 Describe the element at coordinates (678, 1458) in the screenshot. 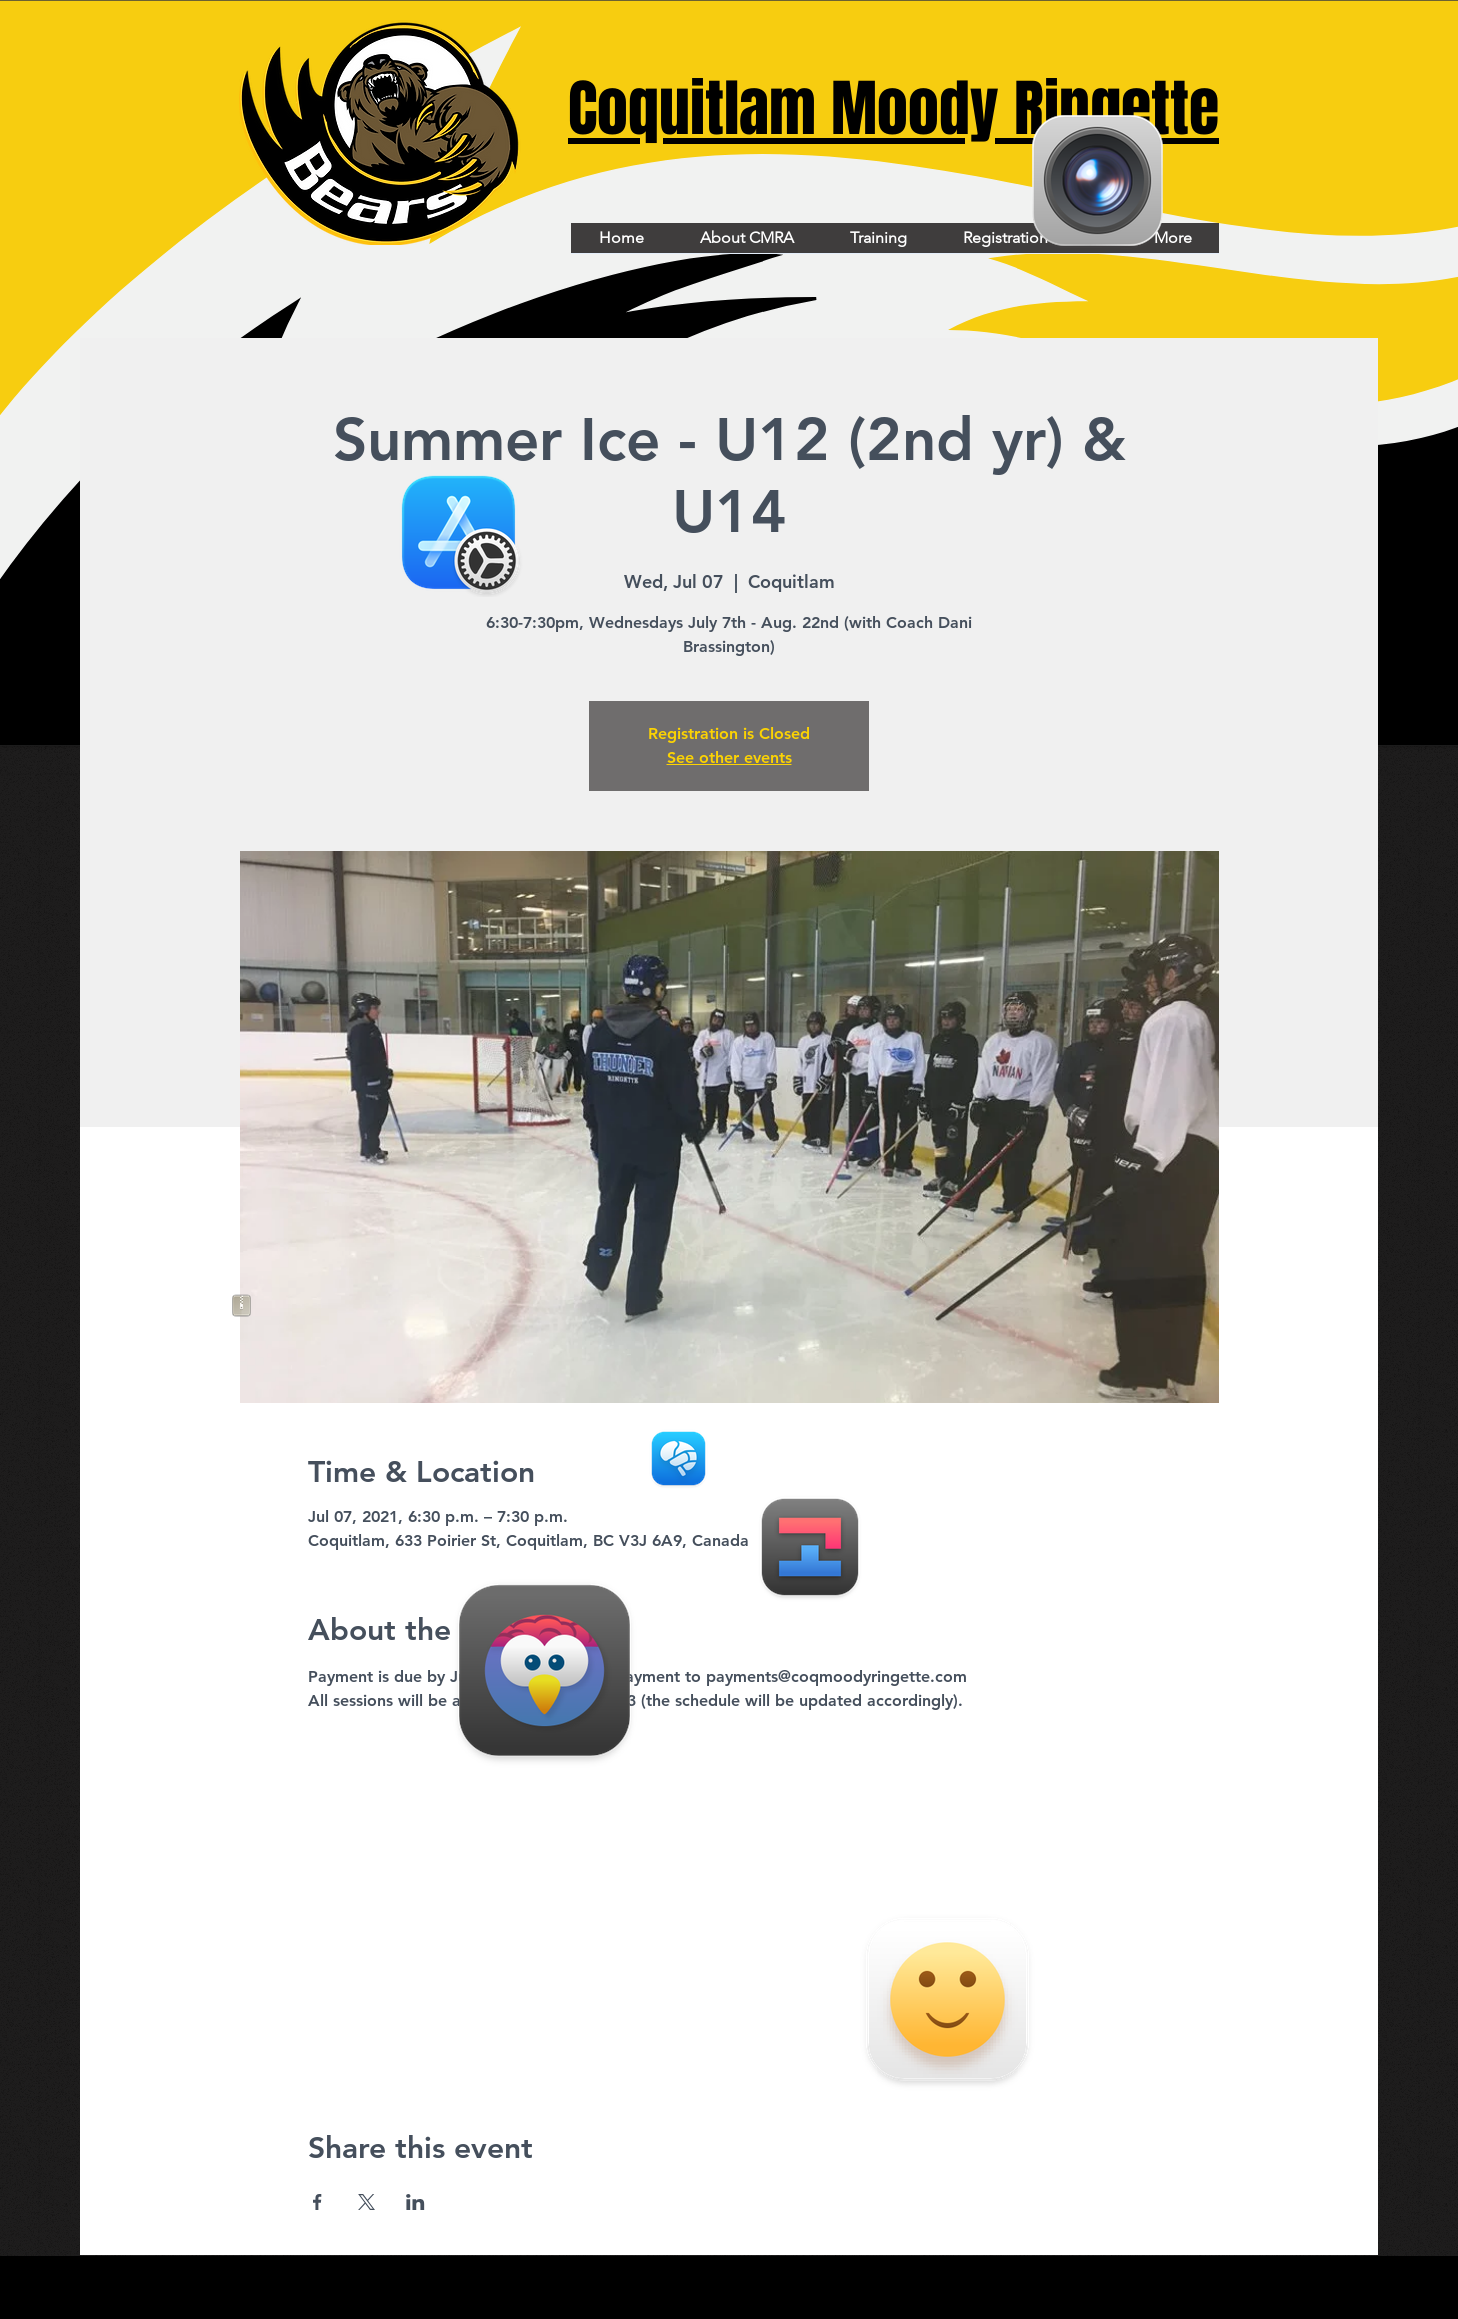

I see `open gbrainy brain training app` at that location.